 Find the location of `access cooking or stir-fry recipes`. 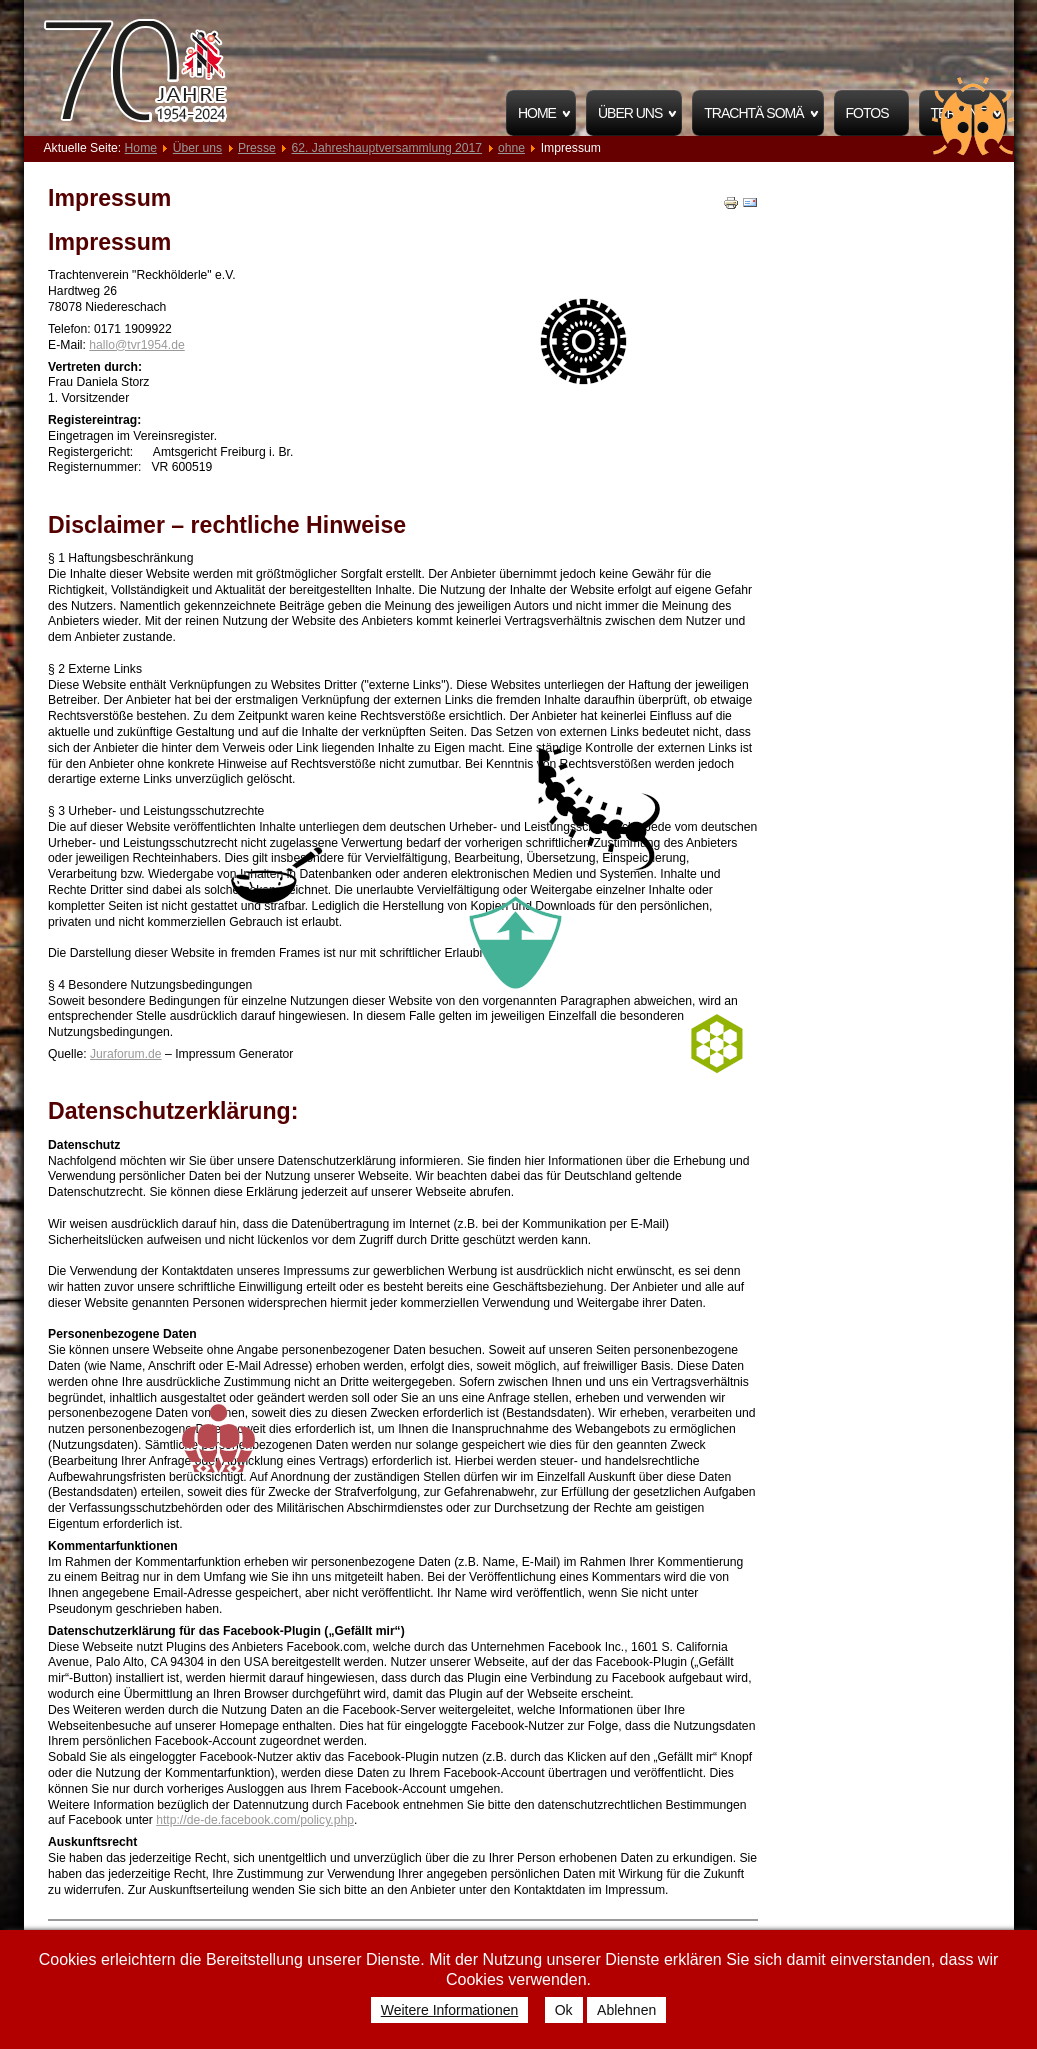

access cooking or stir-fry recipes is located at coordinates (276, 872).